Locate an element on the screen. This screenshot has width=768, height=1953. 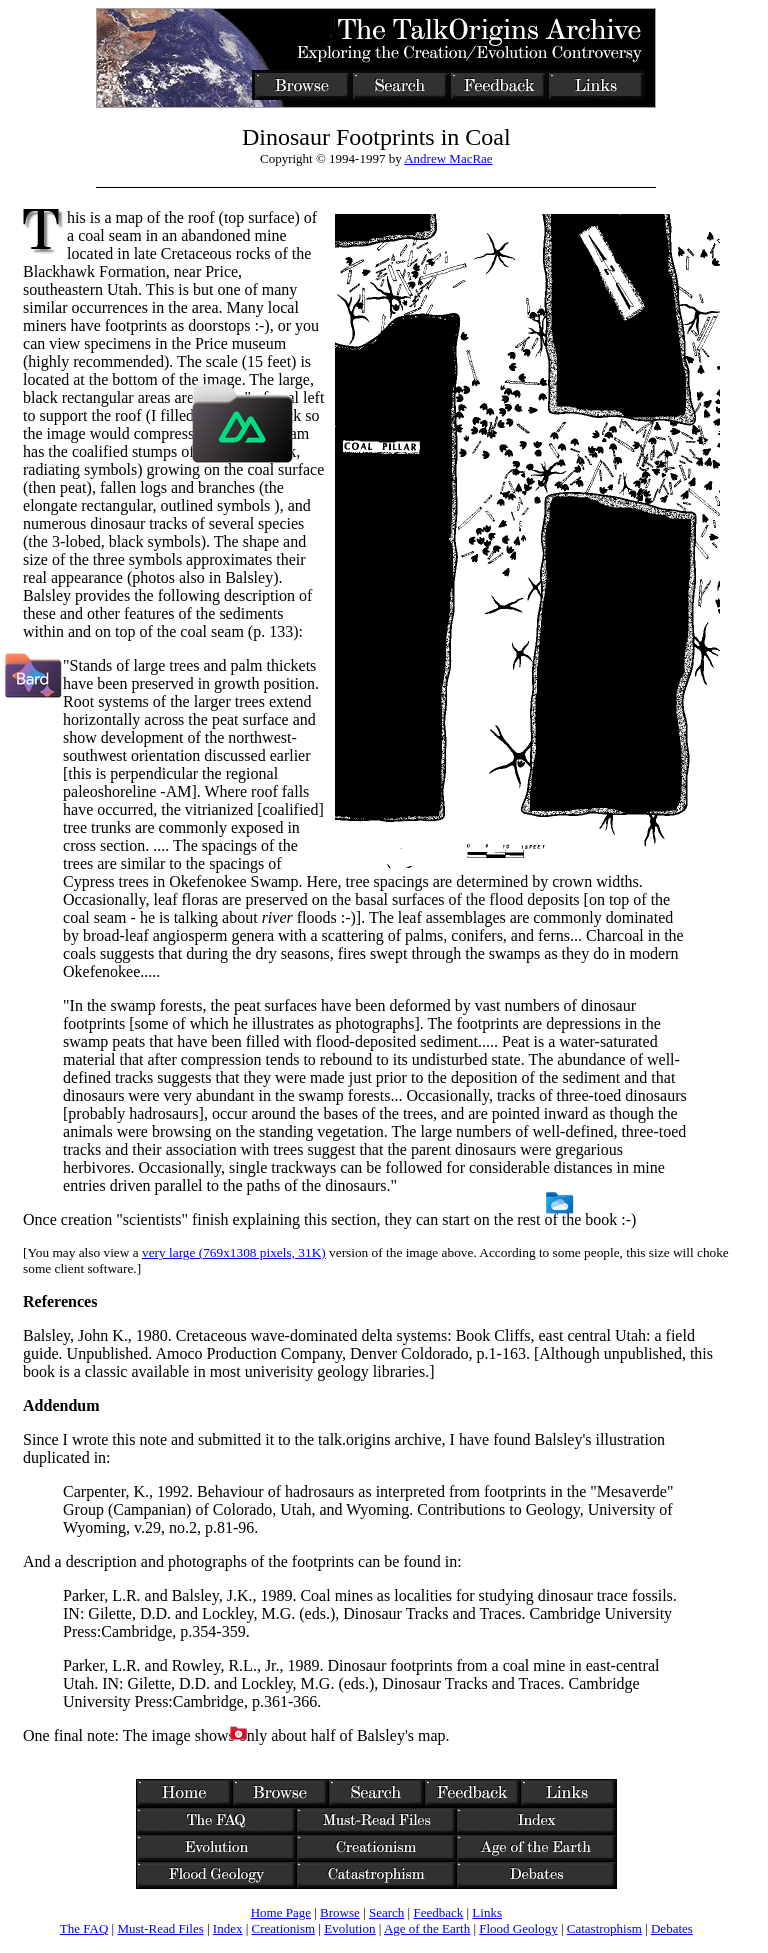
open folder containing youtube music files is located at coordinates (238, 1733).